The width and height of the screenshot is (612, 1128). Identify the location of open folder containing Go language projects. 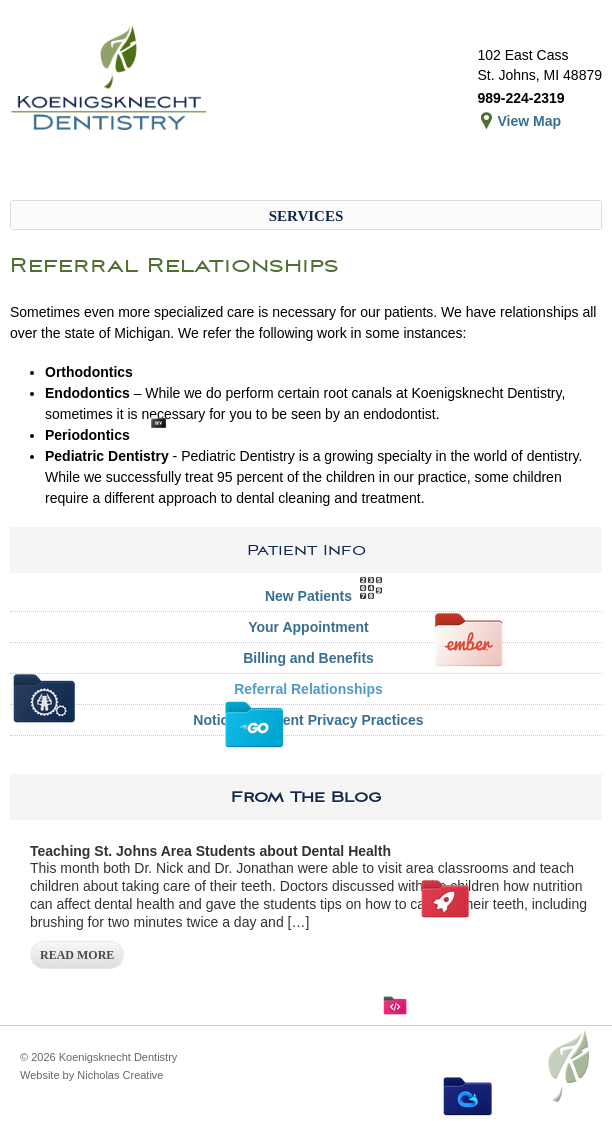
(254, 726).